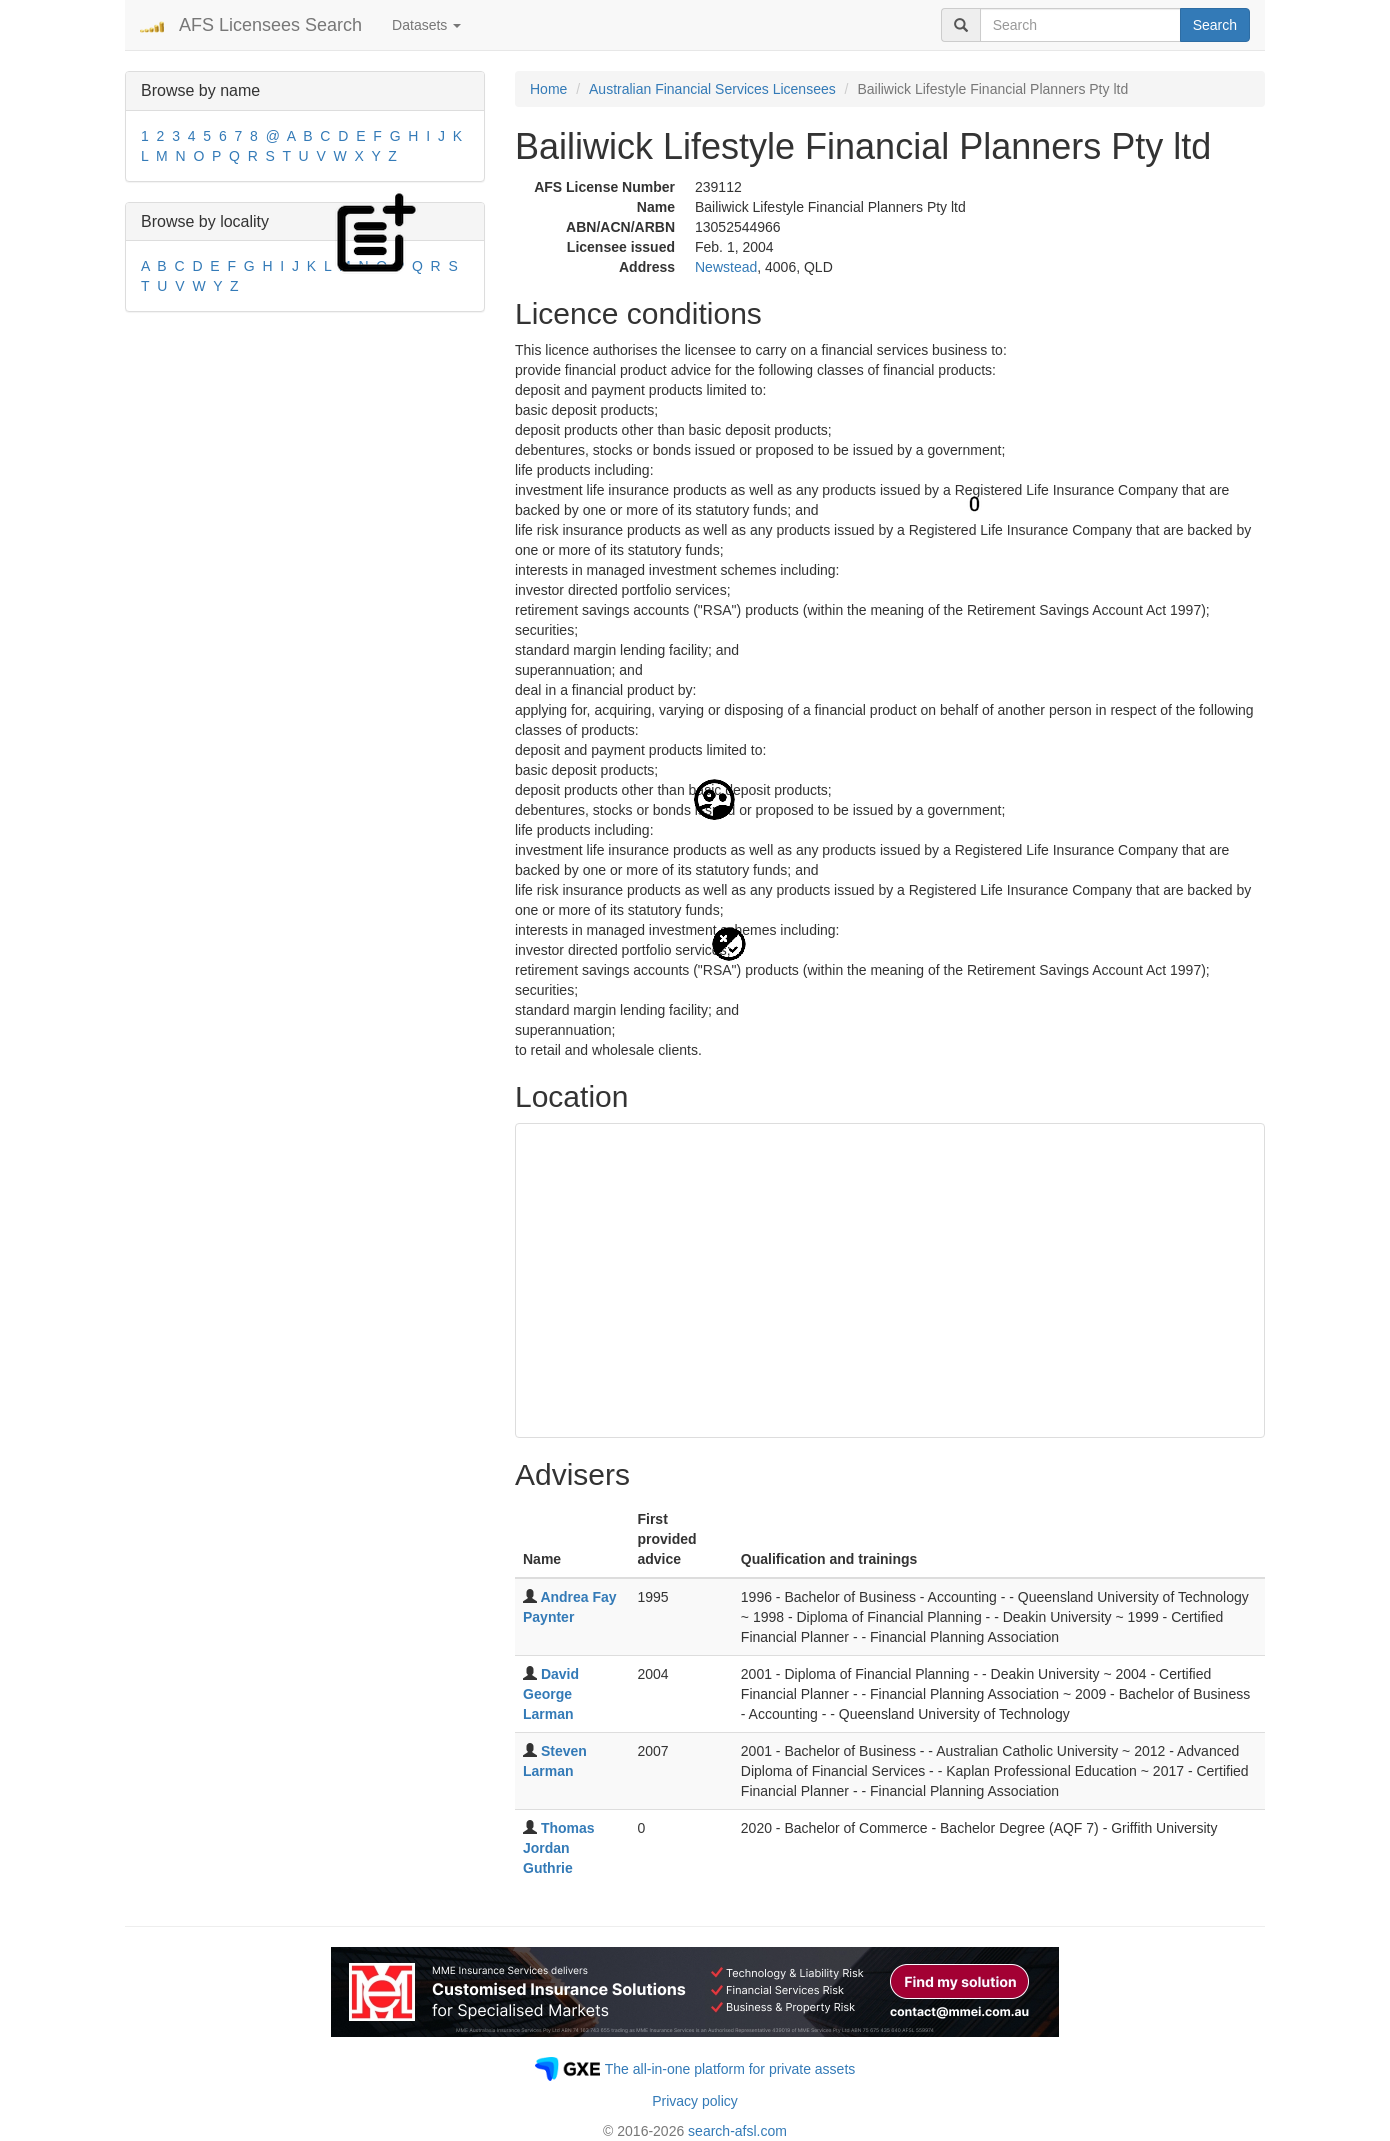 This screenshot has height=2141, width=1390. Describe the element at coordinates (974, 504) in the screenshot. I see `set exposure compensation to zero` at that location.